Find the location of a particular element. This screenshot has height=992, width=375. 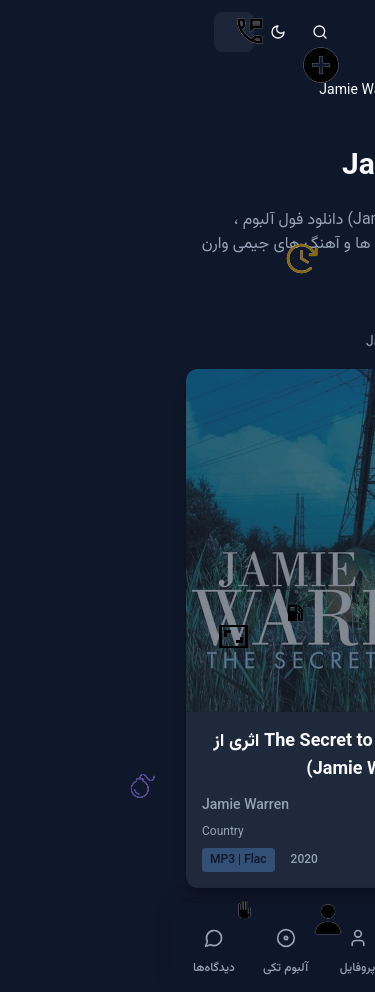

find nearby gas stations is located at coordinates (295, 613).